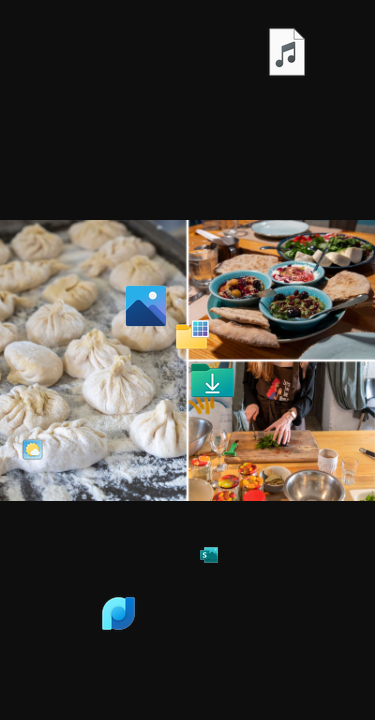 This screenshot has height=720, width=375. I want to click on open the TalentOnboard application, so click(118, 613).